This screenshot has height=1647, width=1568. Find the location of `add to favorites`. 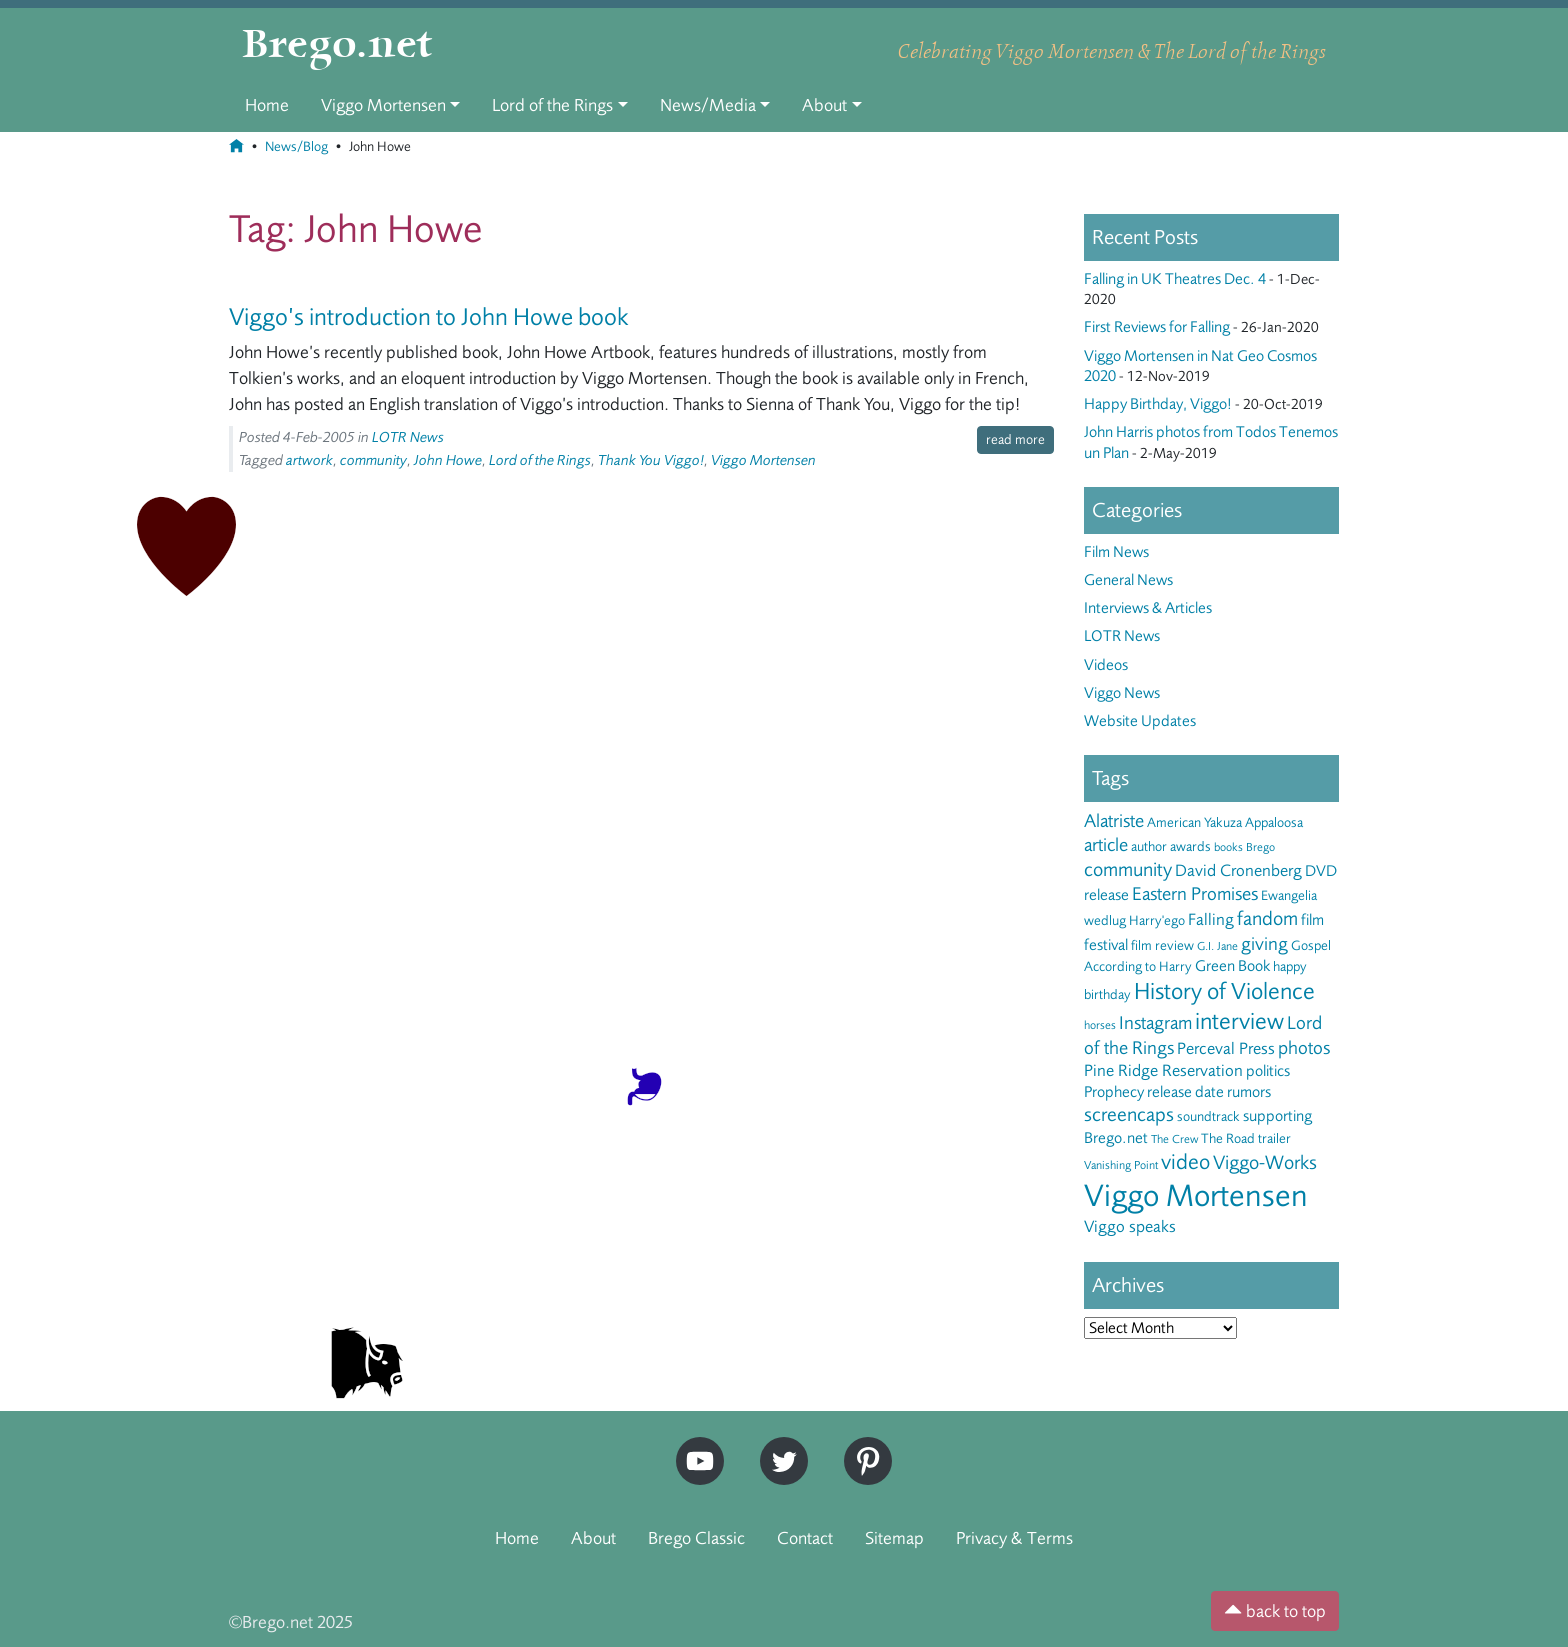

add to favorites is located at coordinates (186, 546).